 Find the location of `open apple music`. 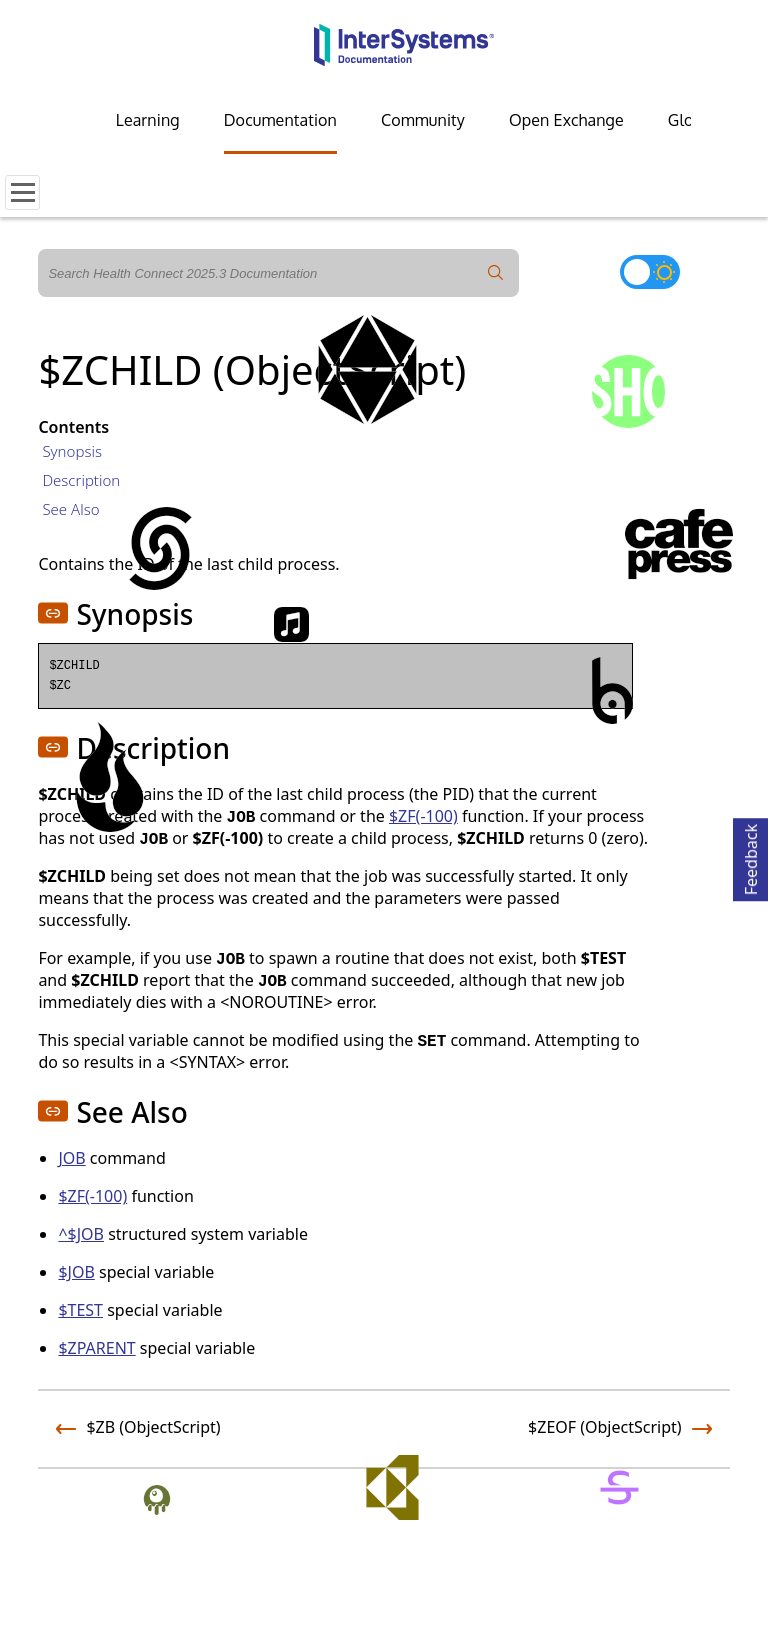

open apple music is located at coordinates (291, 624).